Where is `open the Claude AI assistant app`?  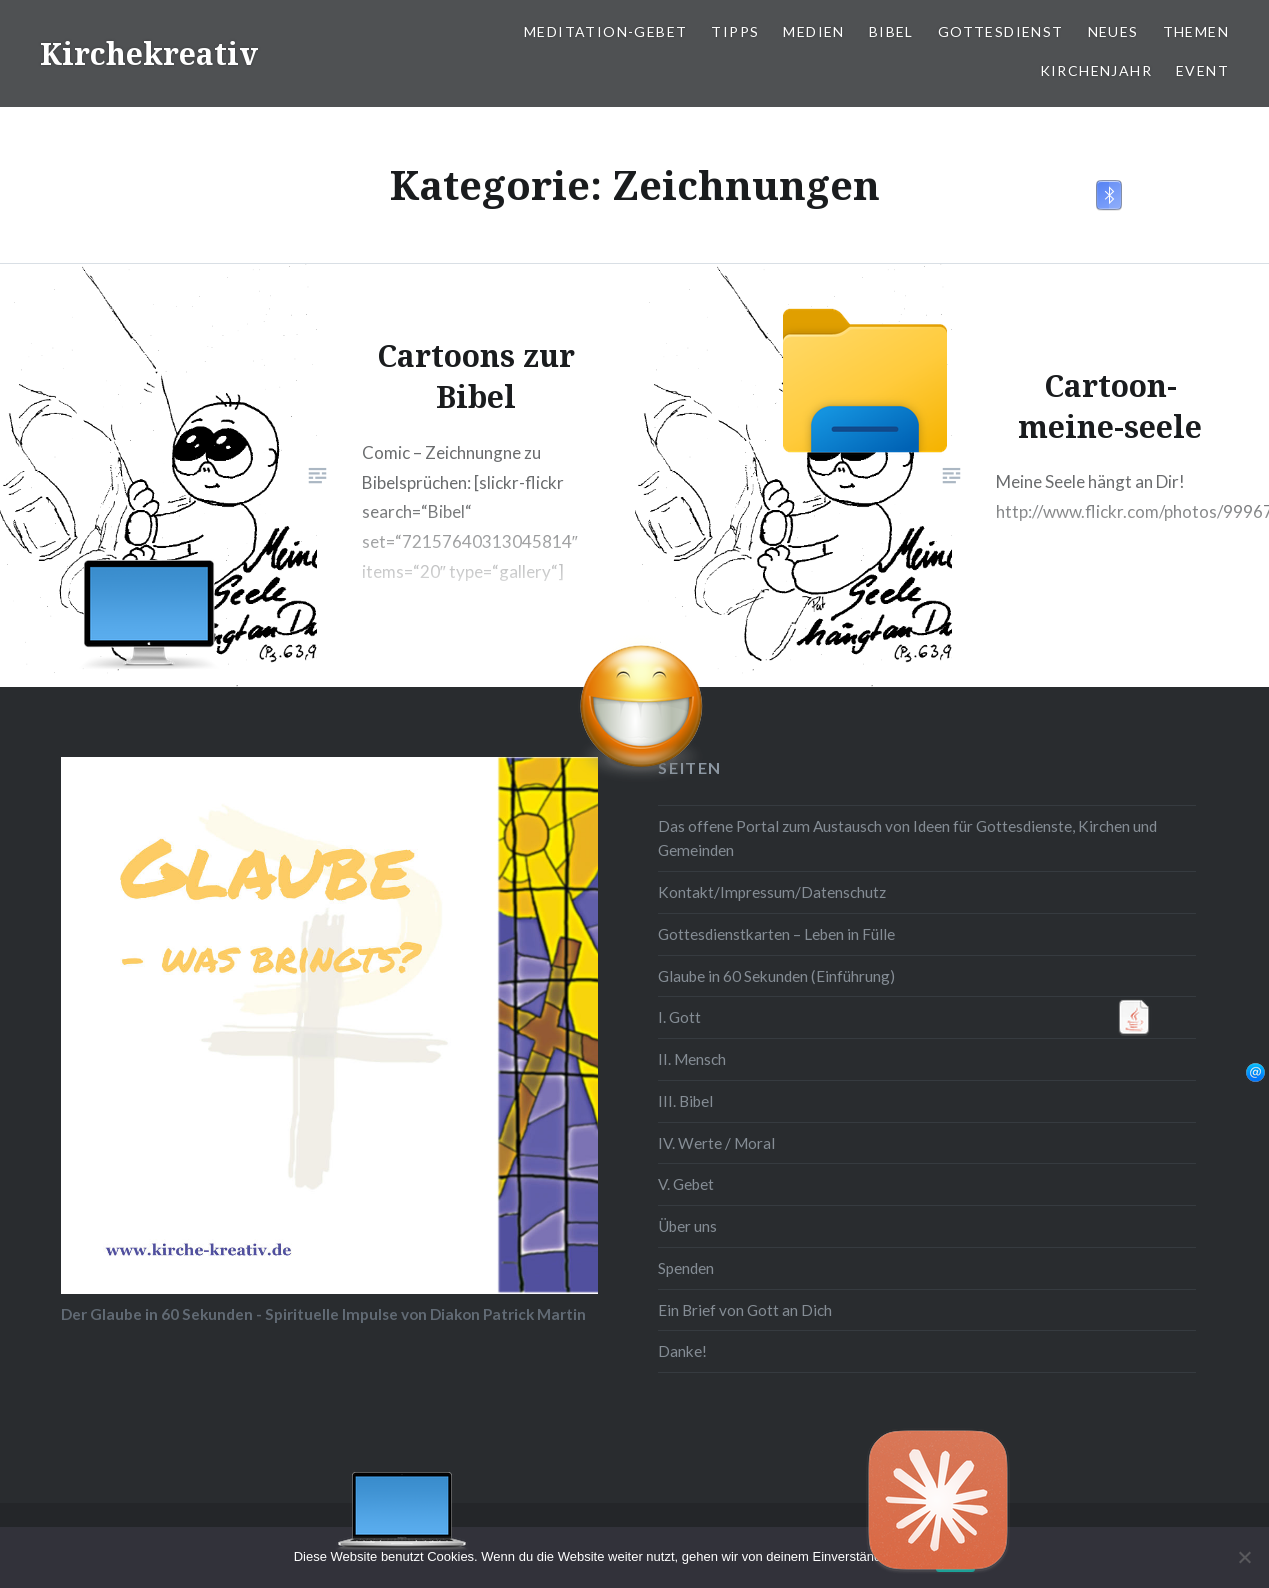
open the Claude AI assistant app is located at coordinates (938, 1500).